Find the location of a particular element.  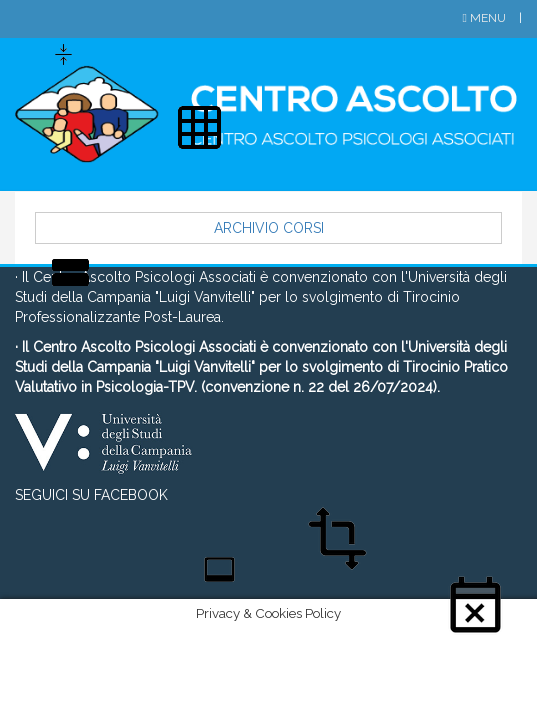

collapse content vertically is located at coordinates (63, 54).